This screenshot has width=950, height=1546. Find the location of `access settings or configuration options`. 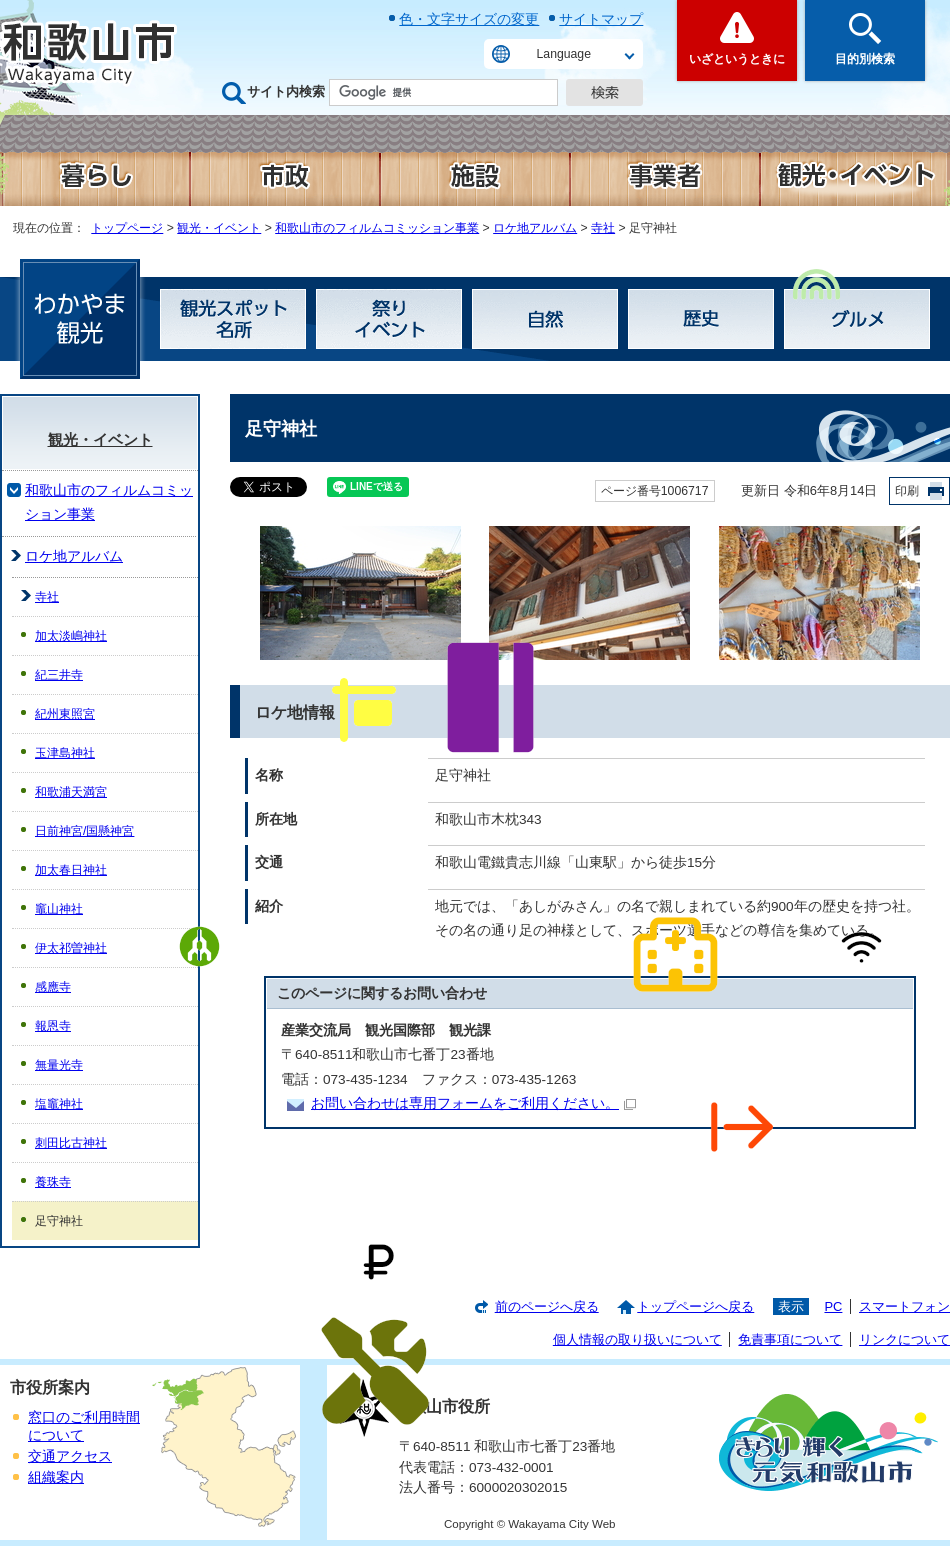

access settings or configuration options is located at coordinates (375, 1371).